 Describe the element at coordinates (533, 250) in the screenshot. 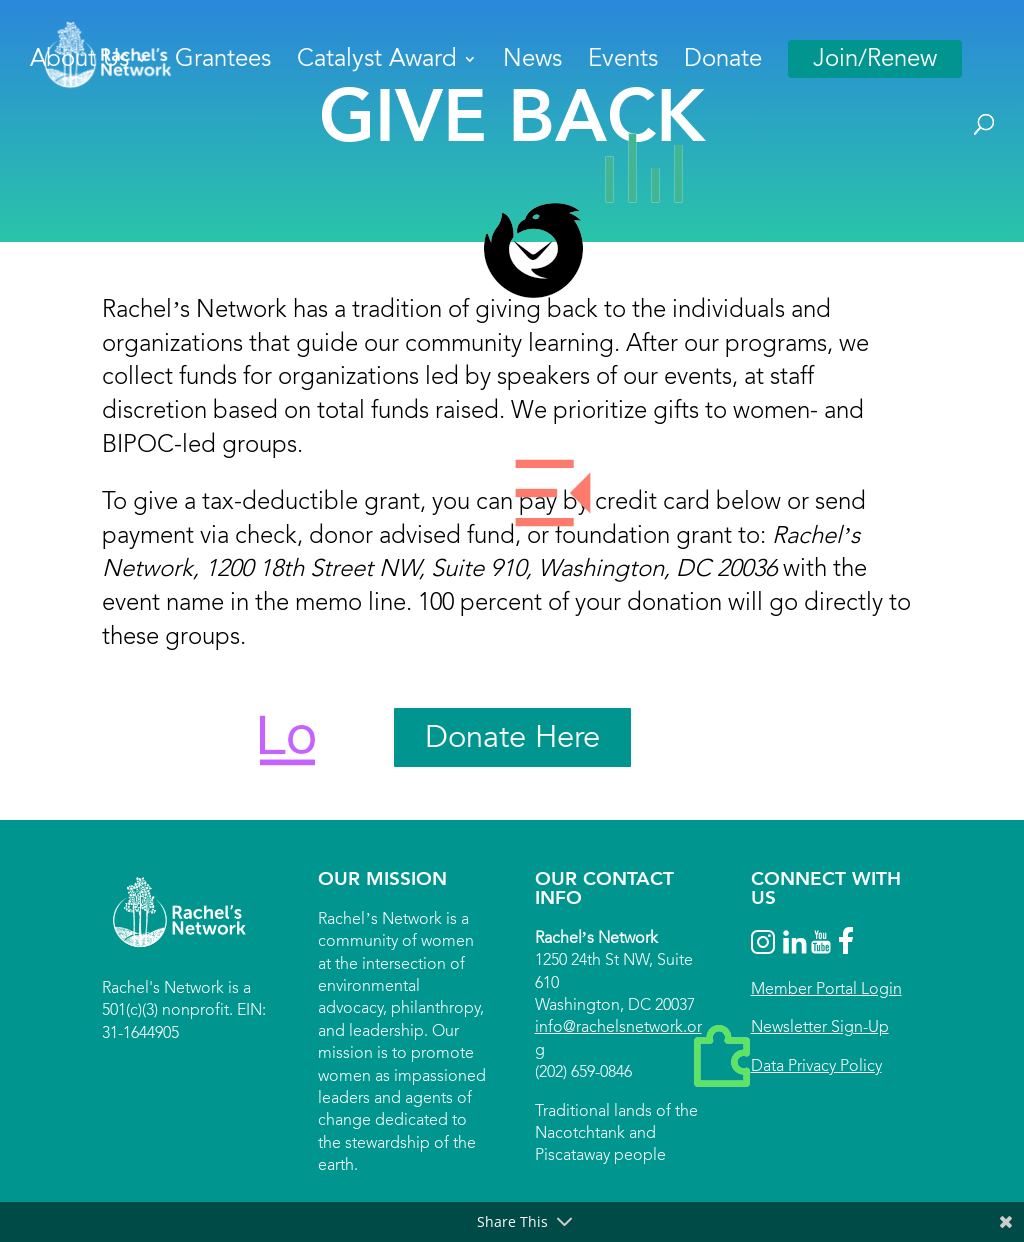

I see `open Mozilla Thunderbird email client` at that location.